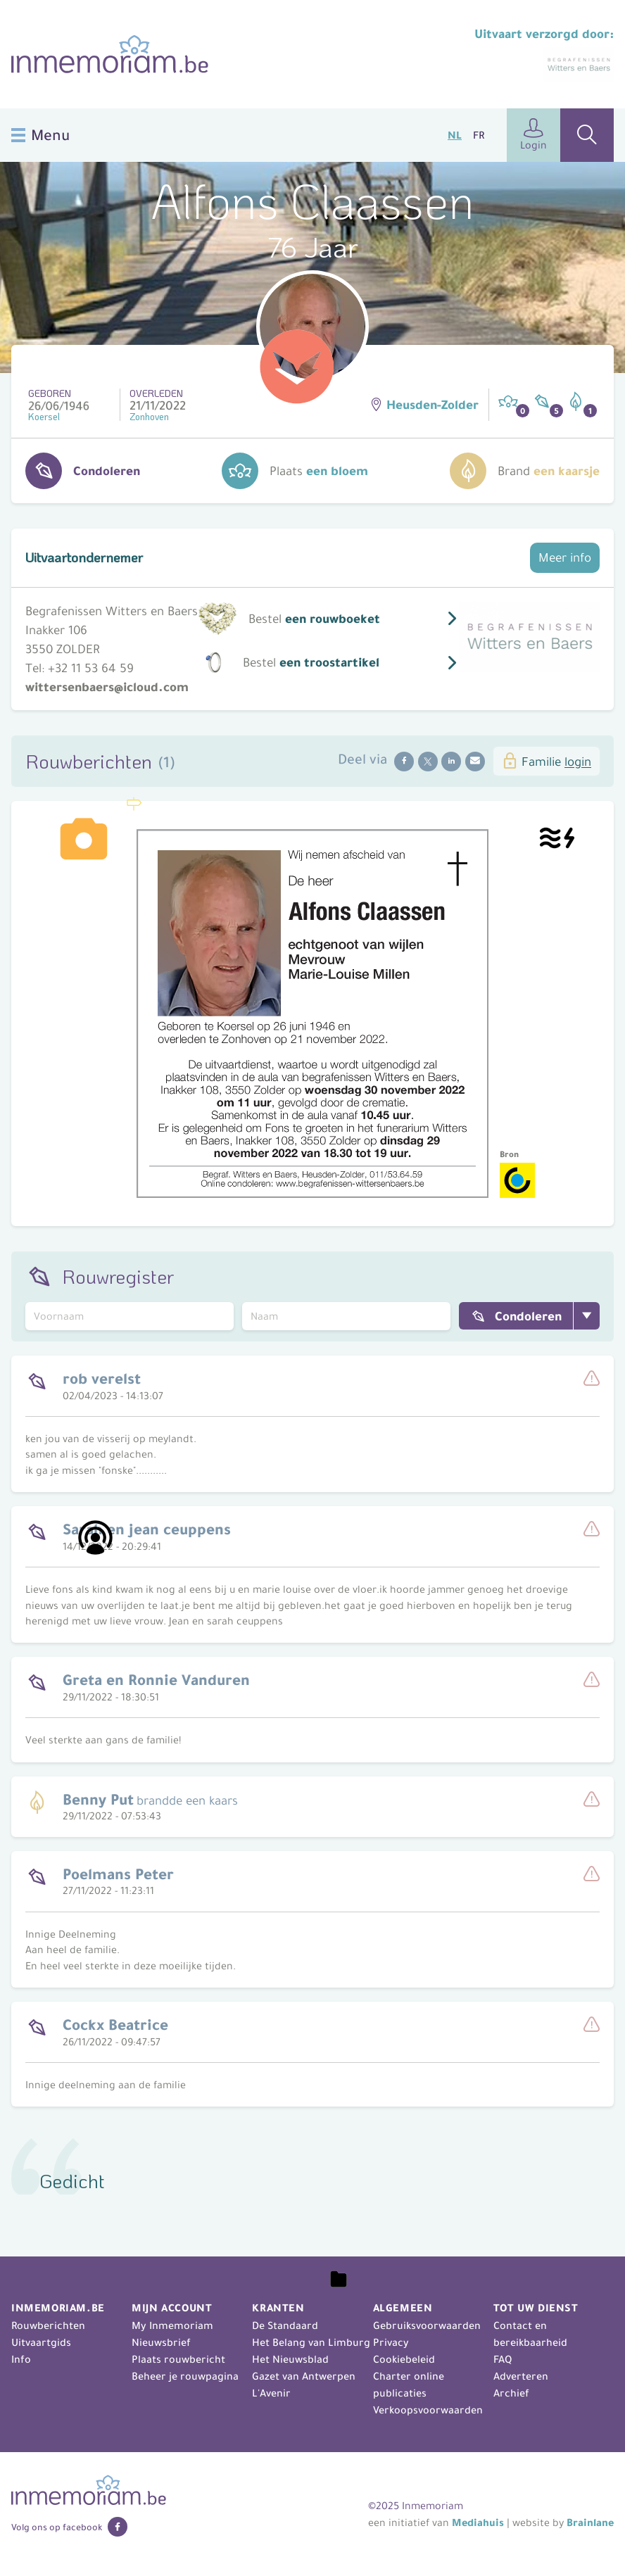  What do you see at coordinates (84, 840) in the screenshot?
I see `take a photo` at bounding box center [84, 840].